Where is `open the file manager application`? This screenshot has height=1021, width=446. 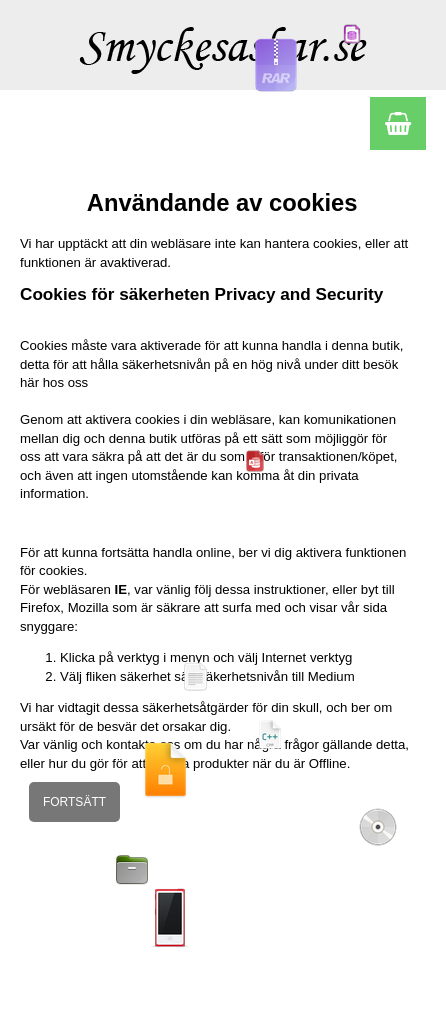 open the file manager application is located at coordinates (132, 869).